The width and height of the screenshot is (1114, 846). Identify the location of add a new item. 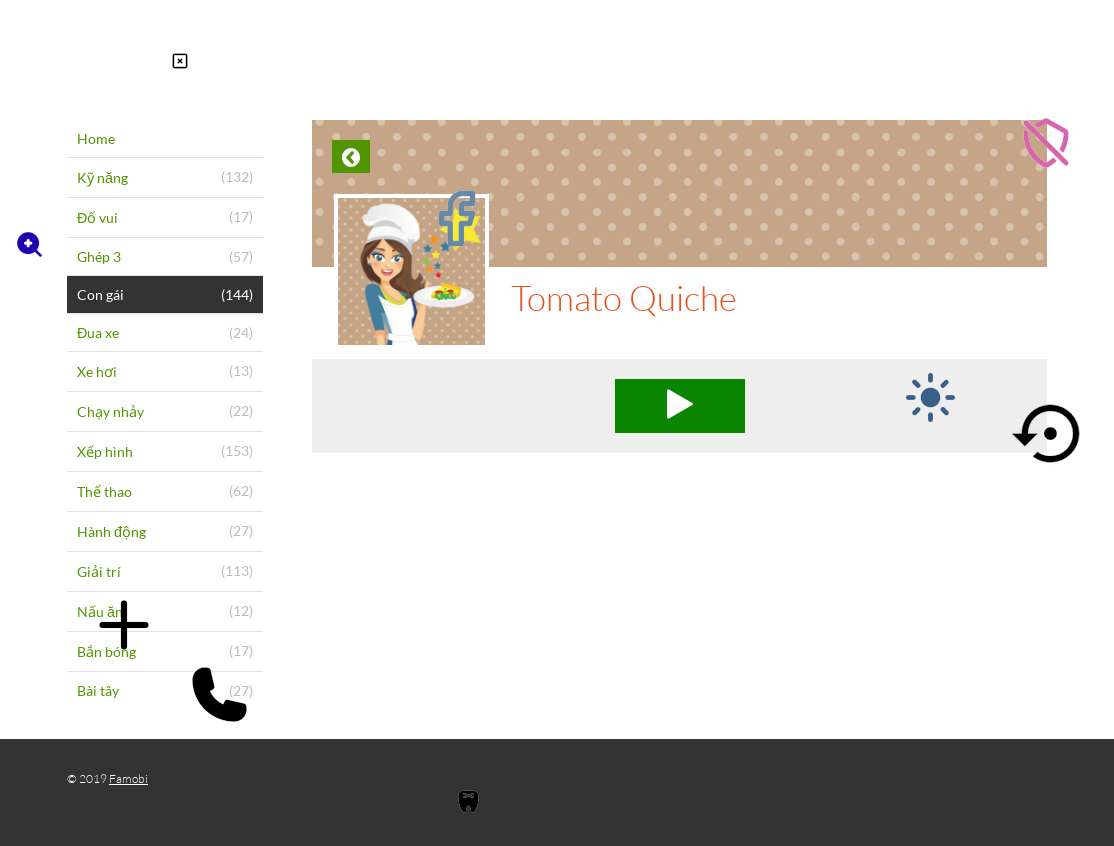
(124, 625).